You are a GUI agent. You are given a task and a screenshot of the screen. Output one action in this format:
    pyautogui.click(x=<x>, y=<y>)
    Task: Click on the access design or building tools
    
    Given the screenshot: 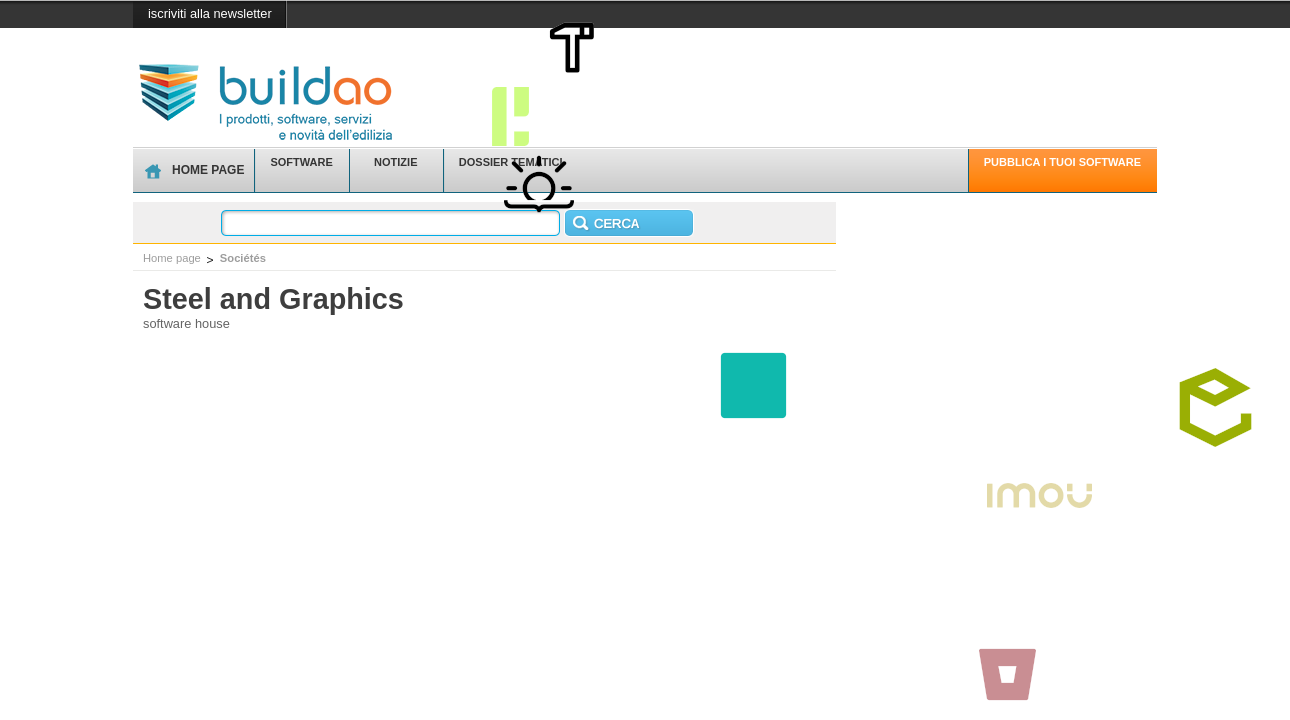 What is the action you would take?
    pyautogui.click(x=572, y=46)
    